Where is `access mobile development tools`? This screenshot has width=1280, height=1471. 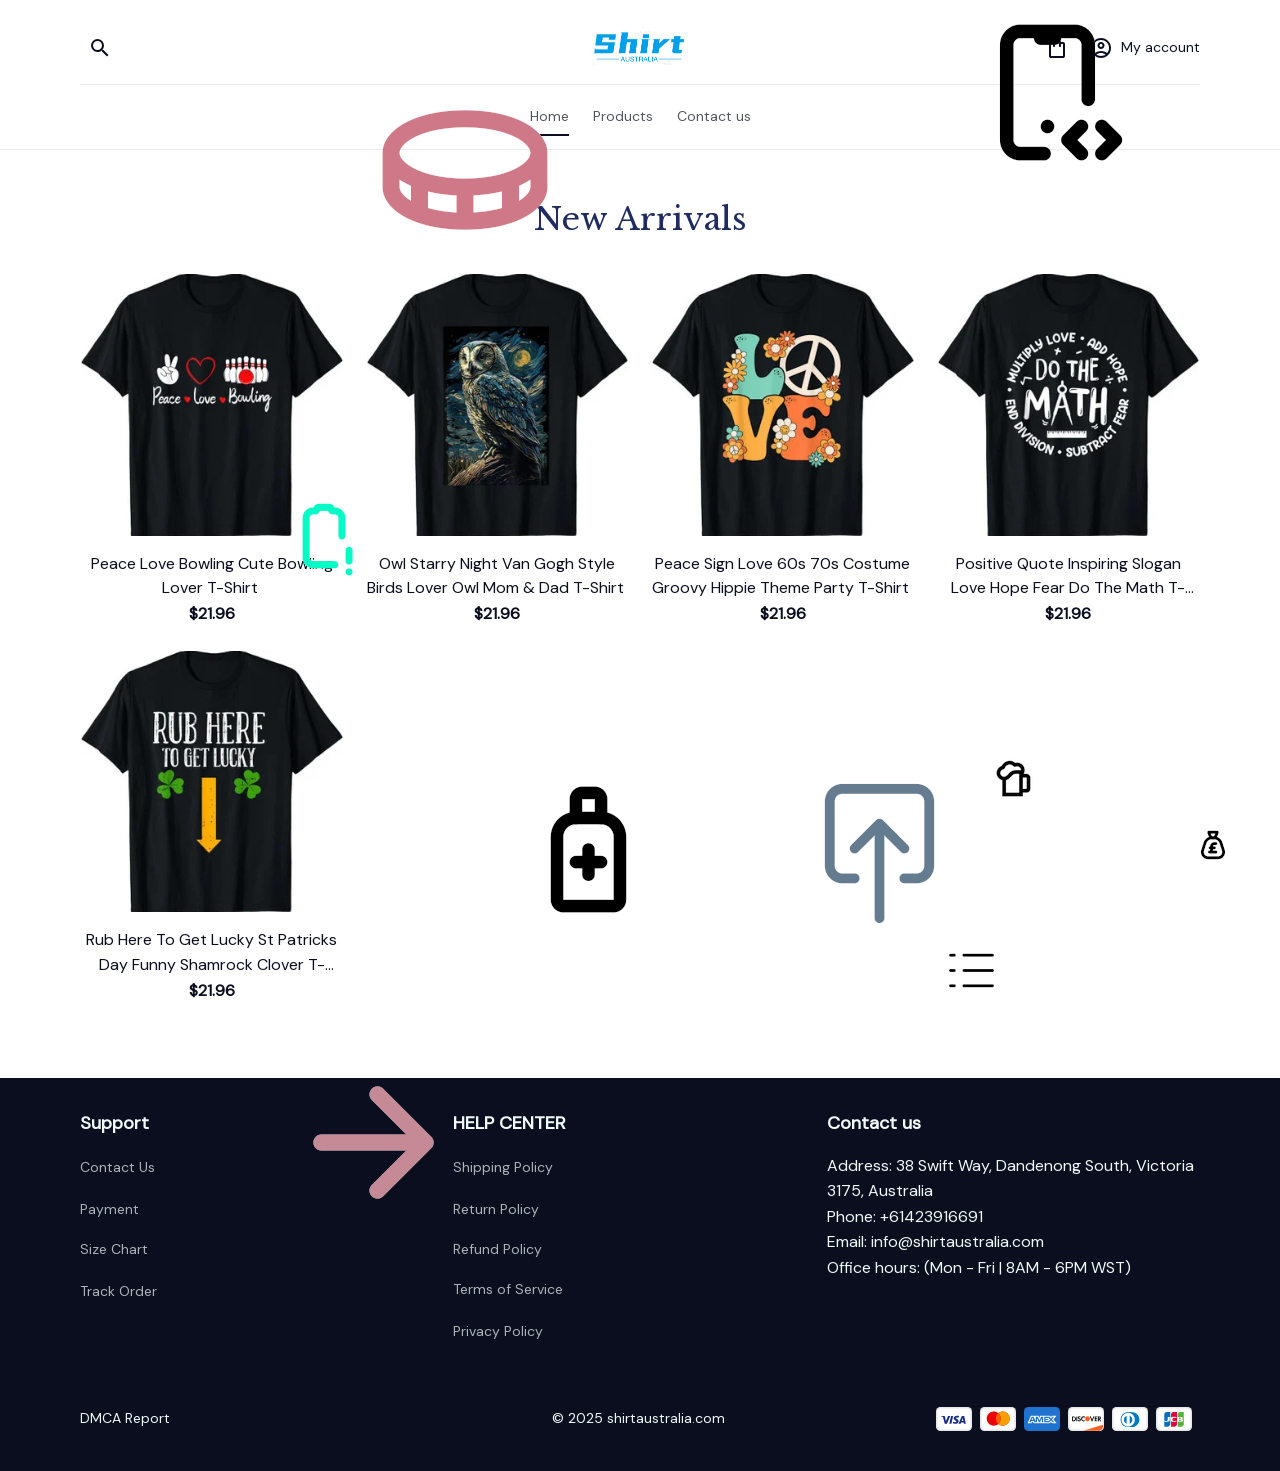
access mobile development tools is located at coordinates (1047, 92).